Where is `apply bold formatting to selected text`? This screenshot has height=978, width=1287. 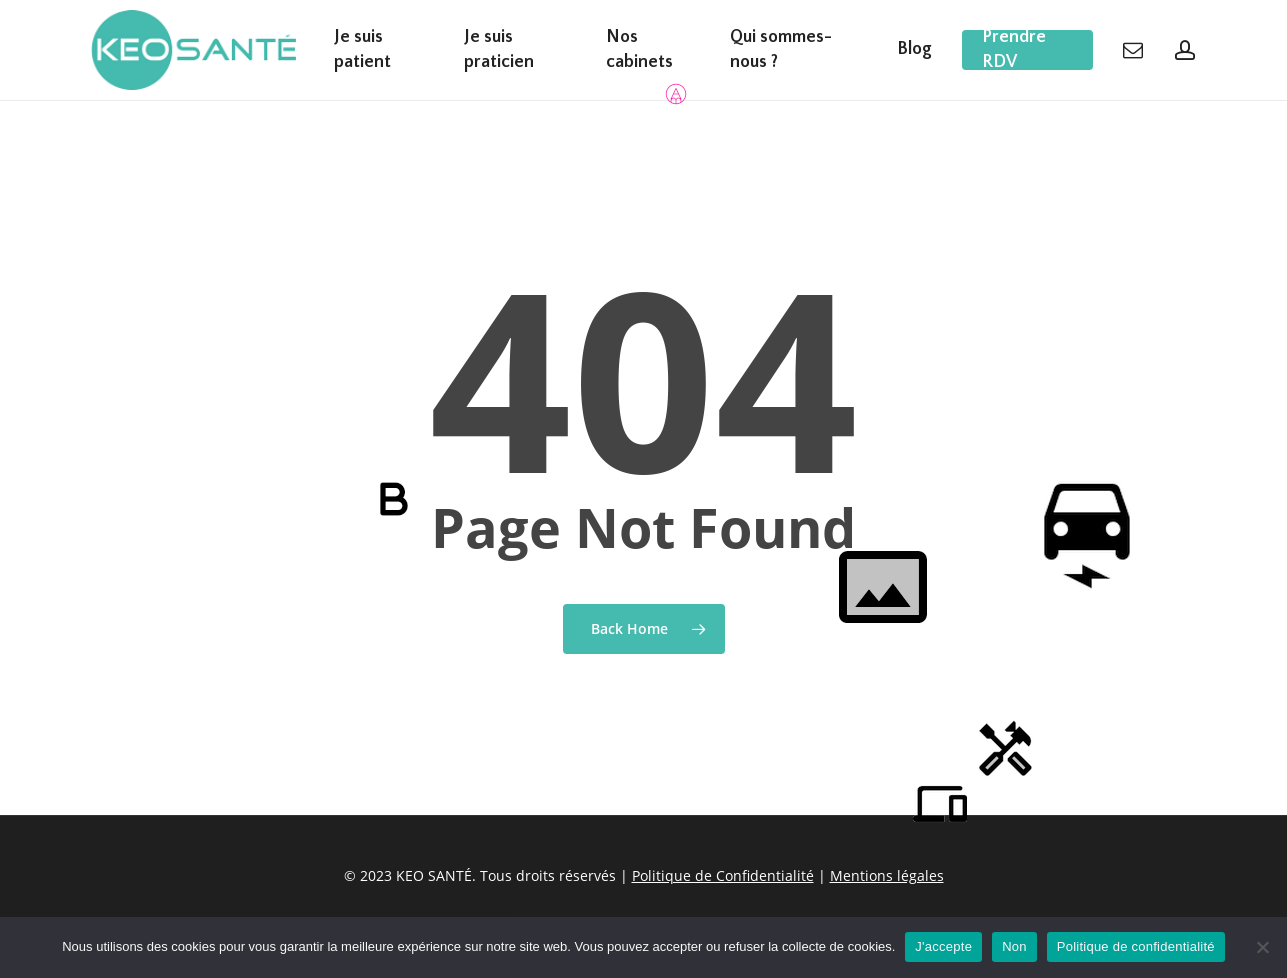 apply bold formatting to selected text is located at coordinates (394, 499).